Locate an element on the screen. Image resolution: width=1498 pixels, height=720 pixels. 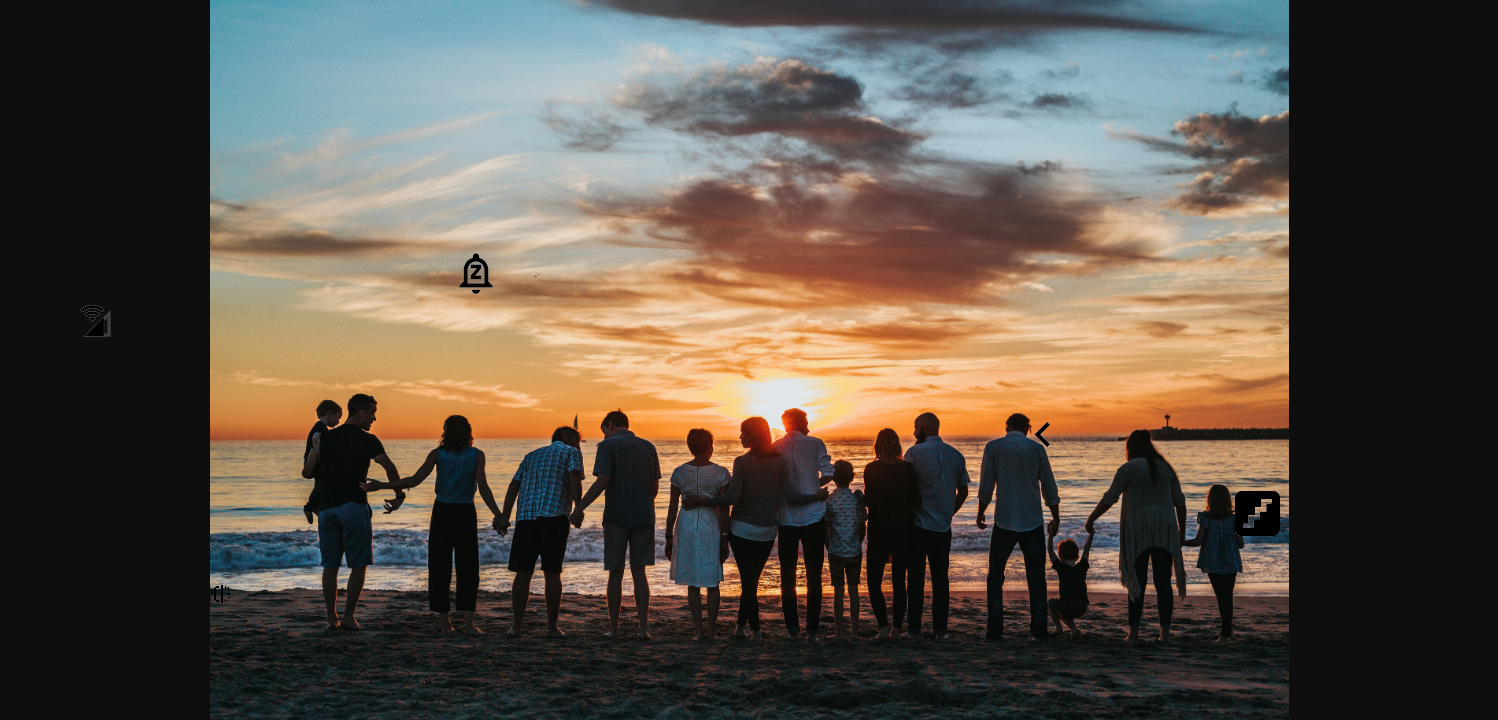
indicates stairs or stairway access is located at coordinates (1257, 513).